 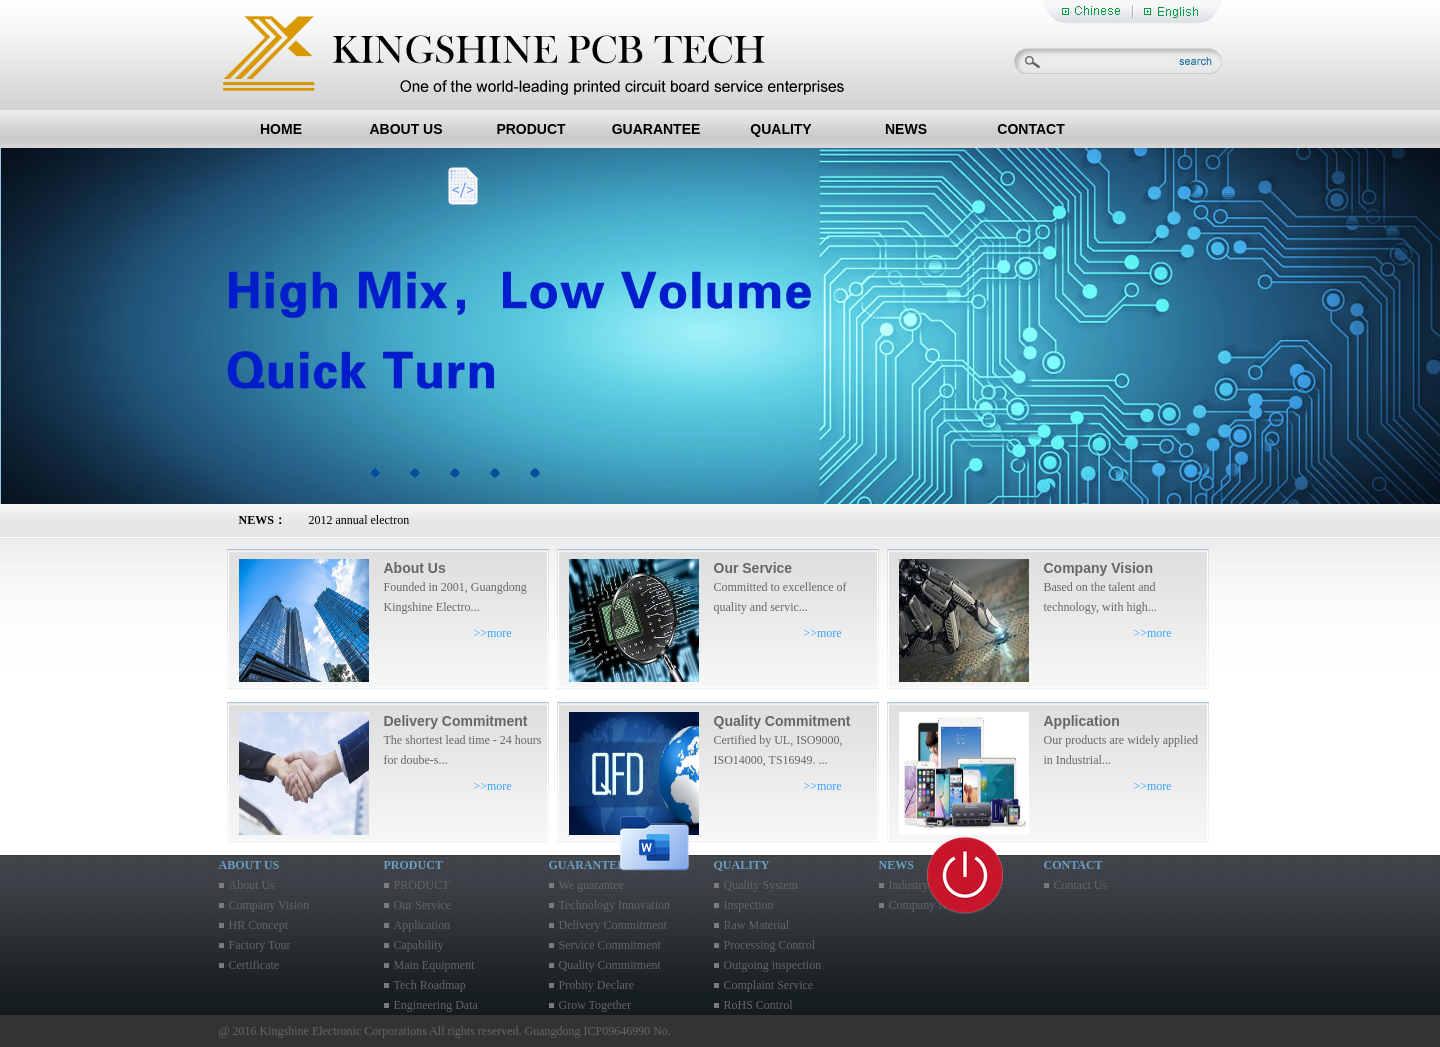 I want to click on twig template file icon, so click(x=463, y=186).